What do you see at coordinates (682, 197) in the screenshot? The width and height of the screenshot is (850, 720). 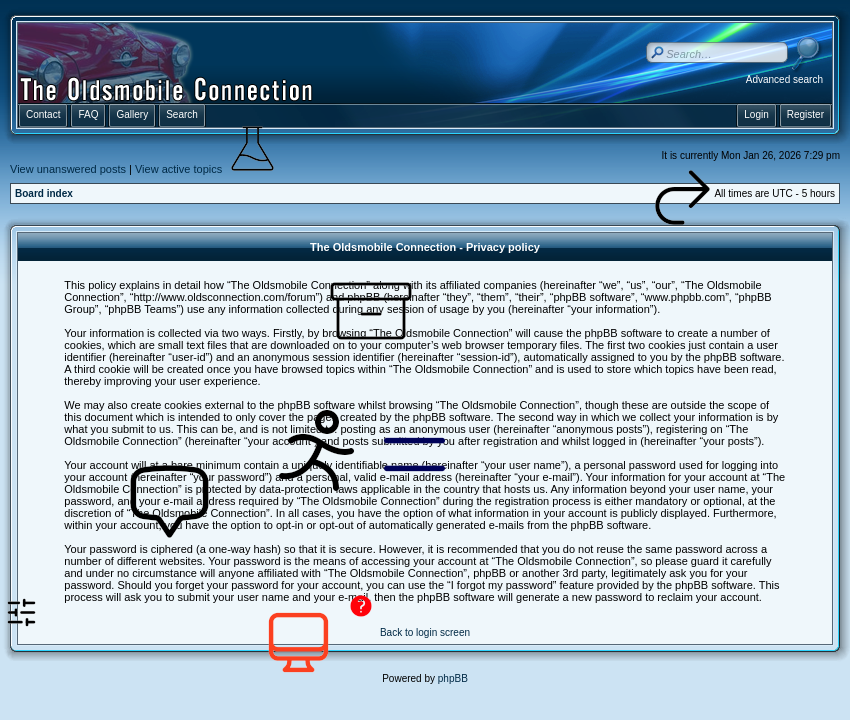 I see `redo last action` at bounding box center [682, 197].